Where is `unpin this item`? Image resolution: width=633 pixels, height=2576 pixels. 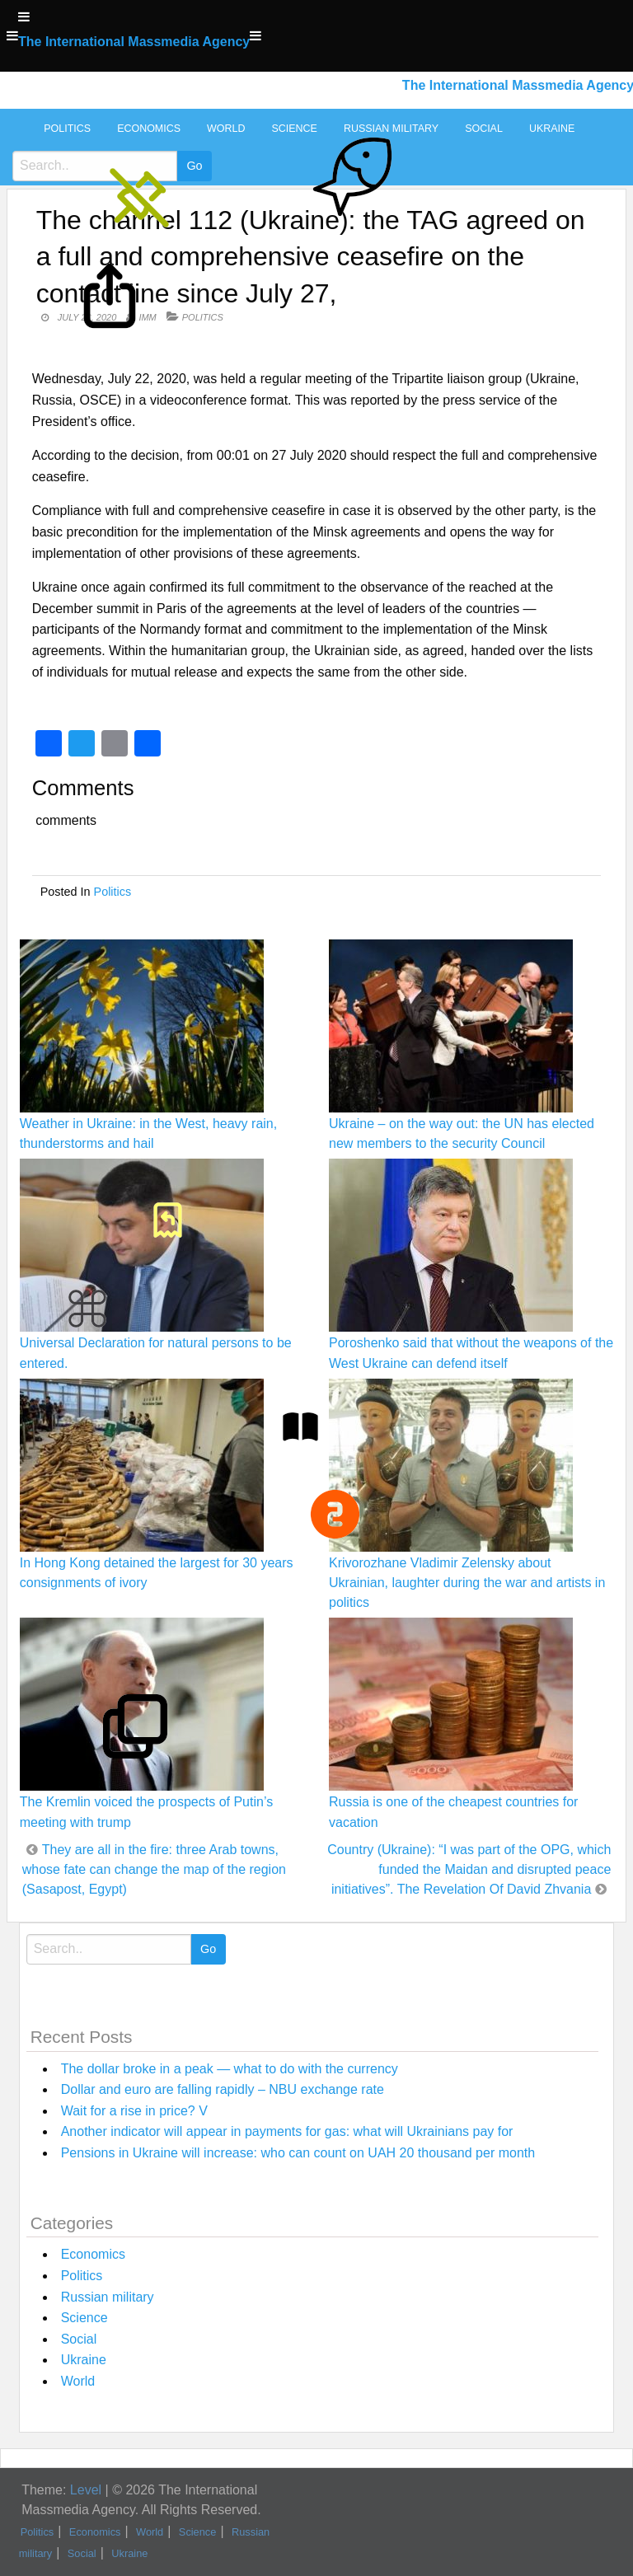
unpin this item is located at coordinates (139, 198).